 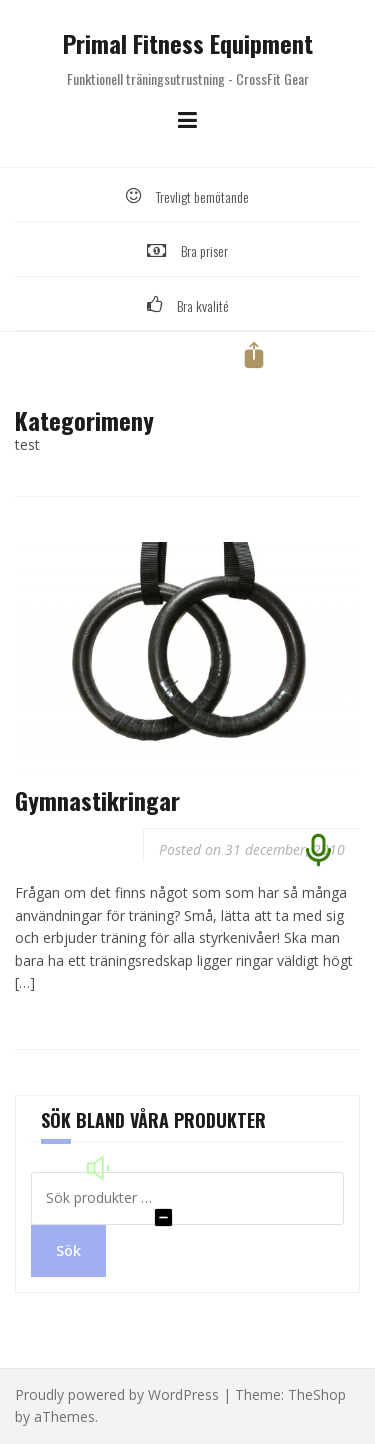 I want to click on volume set to low level, so click(x=100, y=1168).